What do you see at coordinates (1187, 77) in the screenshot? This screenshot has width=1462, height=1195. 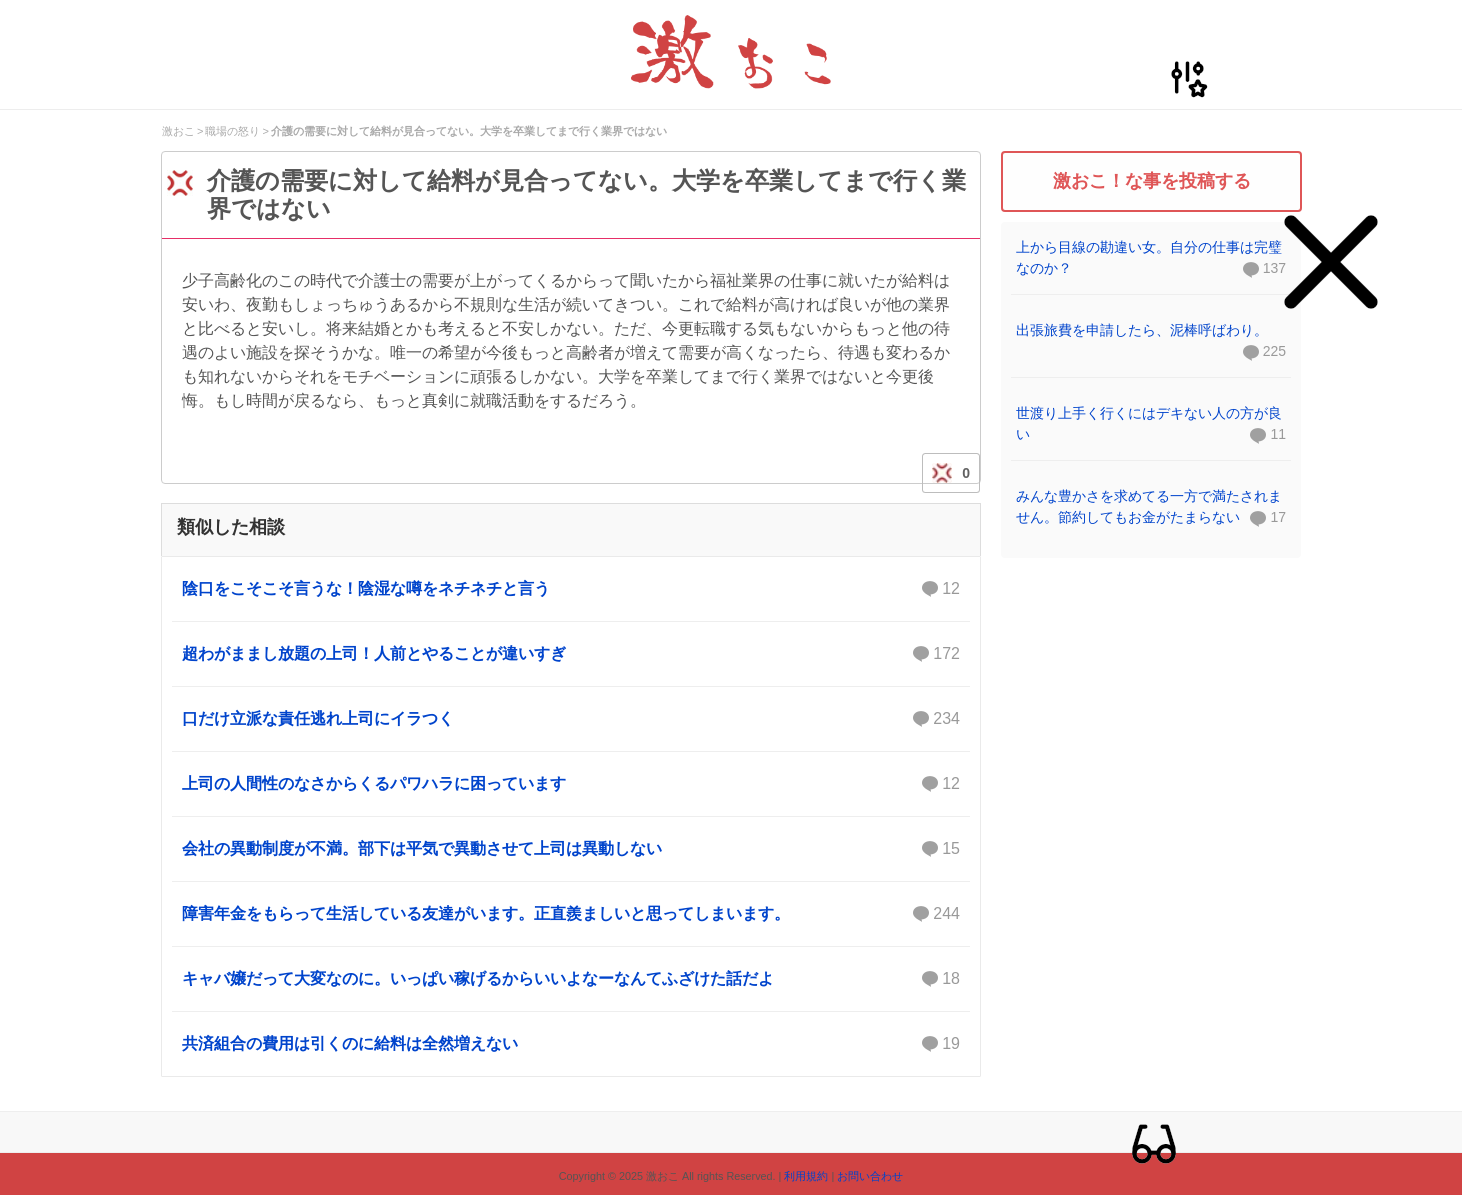 I see `adjust settings for starred items` at bounding box center [1187, 77].